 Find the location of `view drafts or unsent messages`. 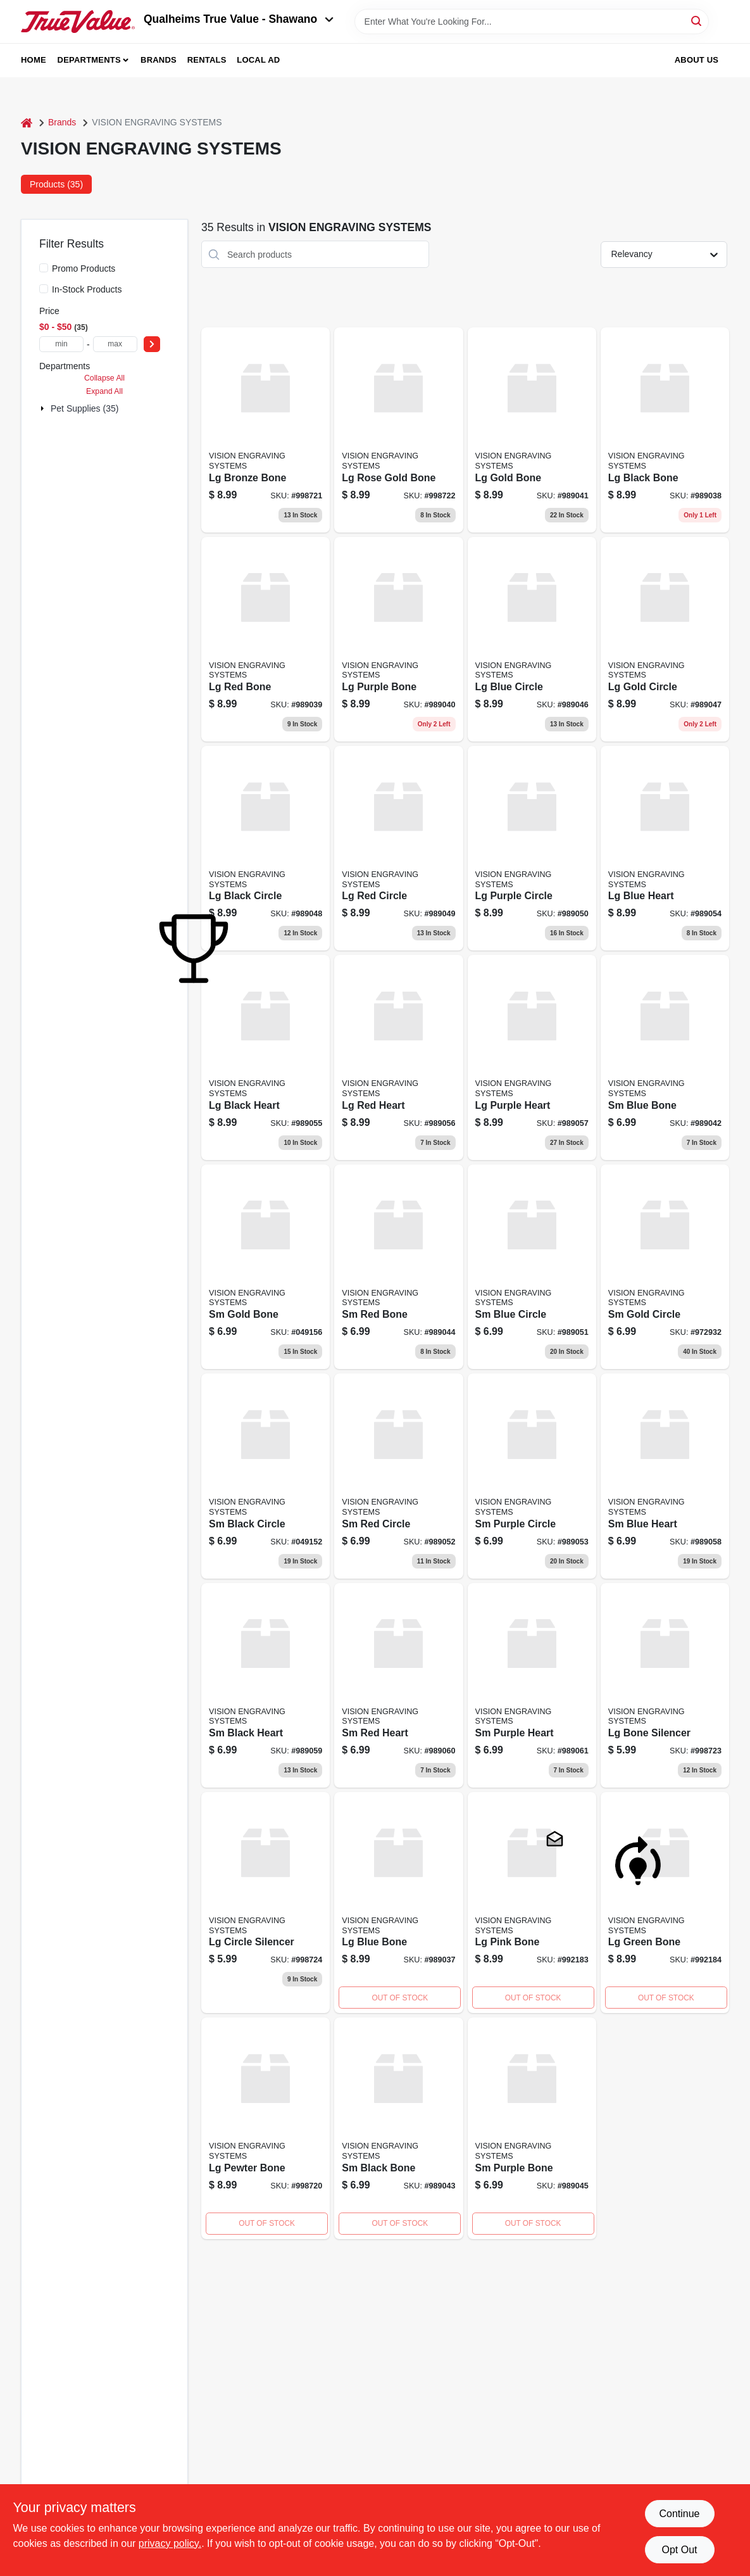

view drafts or unsent messages is located at coordinates (554, 1840).